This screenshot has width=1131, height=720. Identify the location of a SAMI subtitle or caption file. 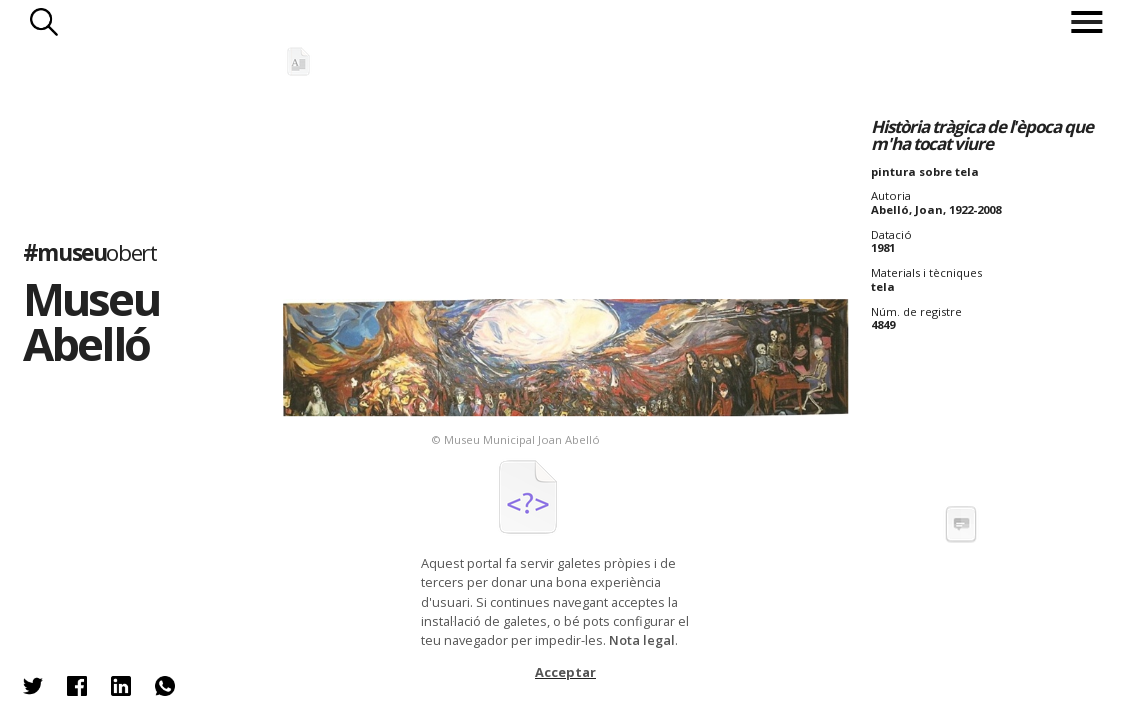
(961, 524).